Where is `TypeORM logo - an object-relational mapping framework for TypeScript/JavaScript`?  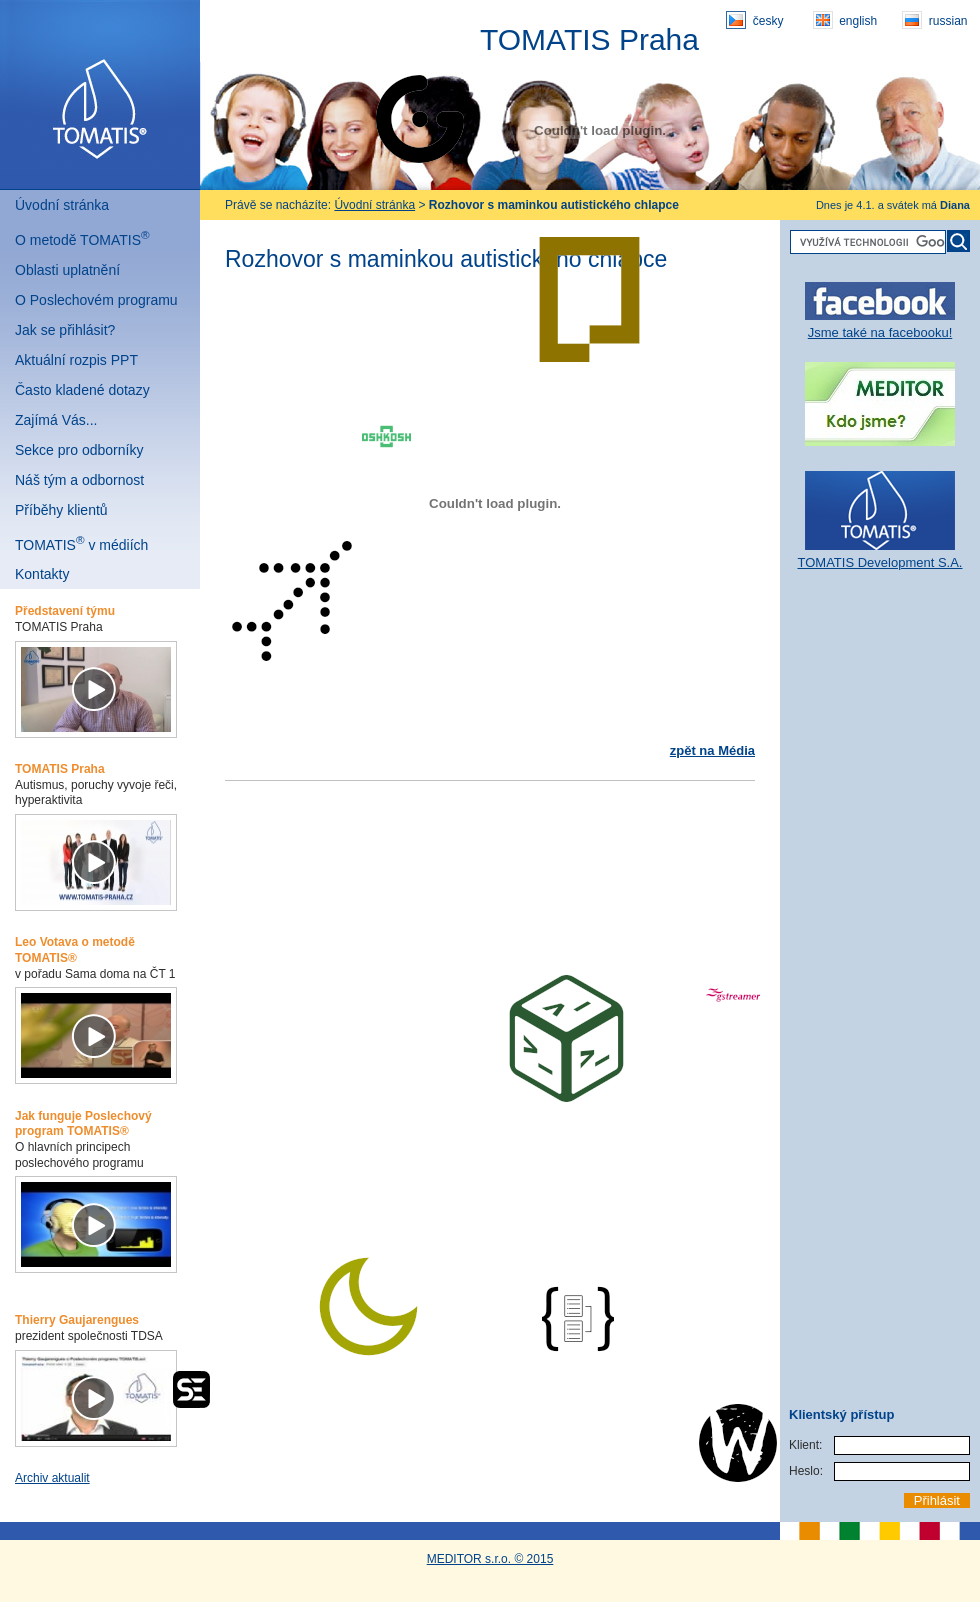
TypeORM logo - an object-relational mapping framework for TypeScript/JavaScript is located at coordinates (578, 1319).